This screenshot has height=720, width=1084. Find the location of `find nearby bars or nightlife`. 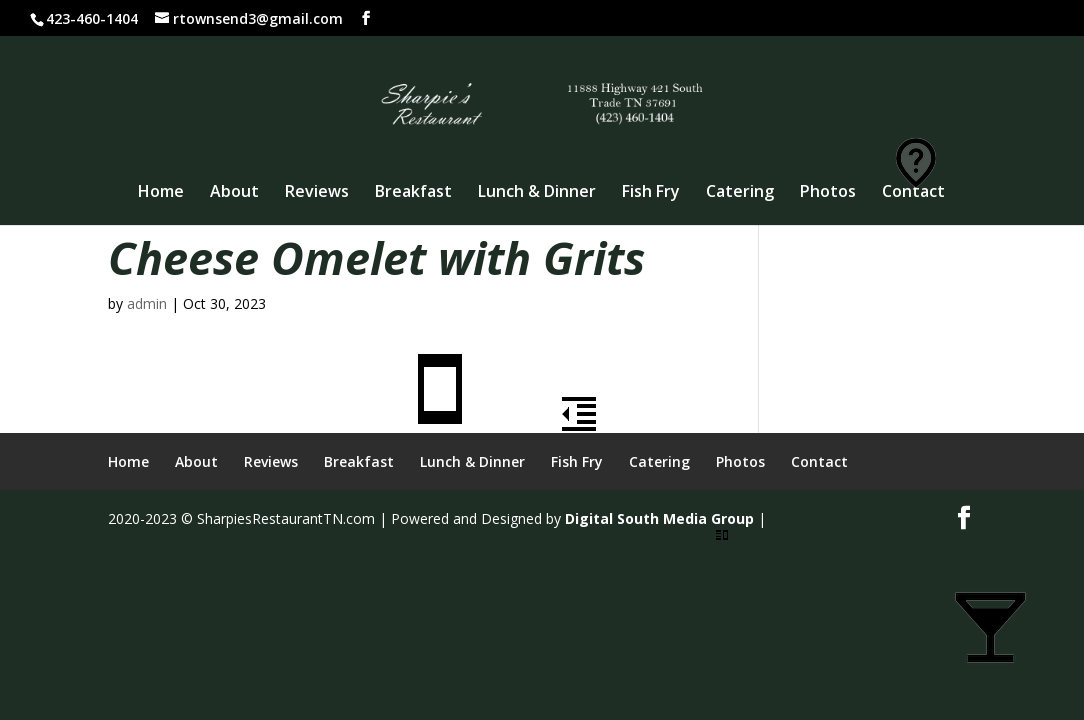

find nearby bars or nightlife is located at coordinates (990, 627).